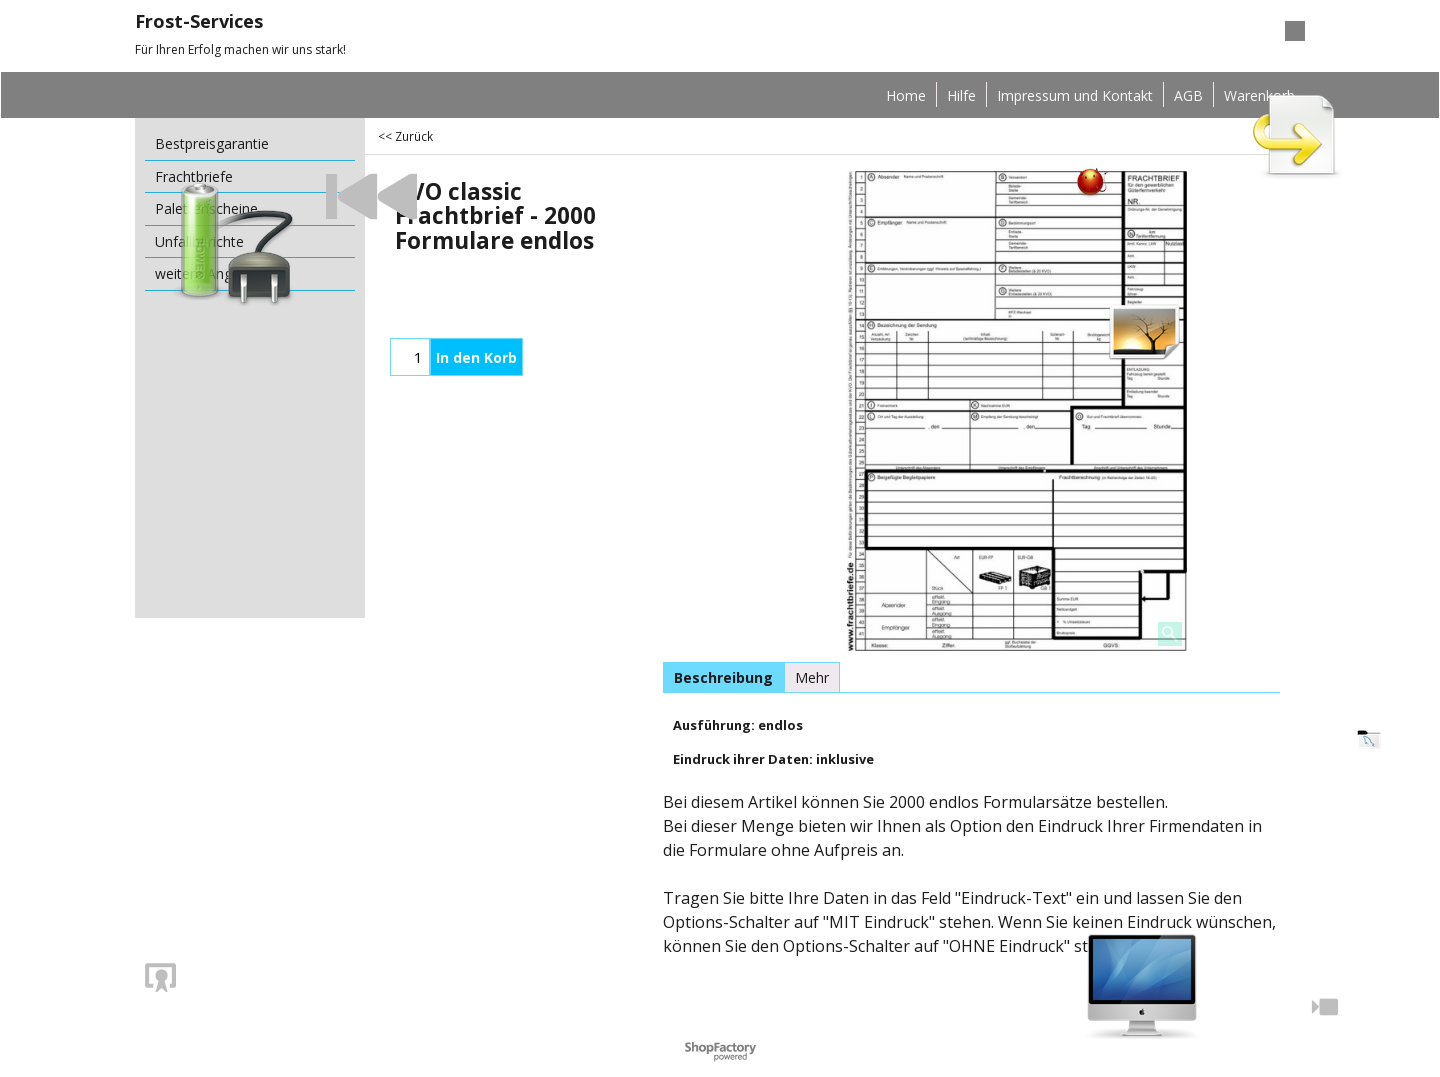 The height and width of the screenshot is (1077, 1440). Describe the element at coordinates (371, 196) in the screenshot. I see `skip to previous track` at that location.